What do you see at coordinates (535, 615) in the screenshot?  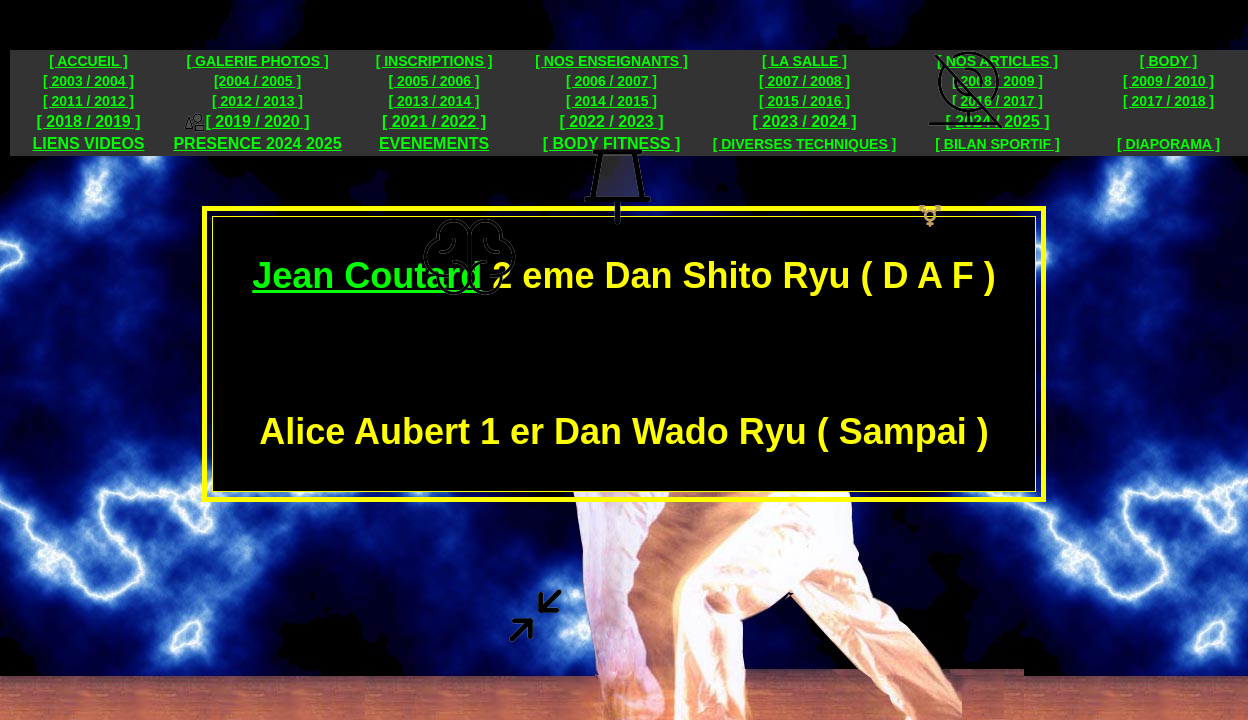 I see `minimize or collapse the current window` at bounding box center [535, 615].